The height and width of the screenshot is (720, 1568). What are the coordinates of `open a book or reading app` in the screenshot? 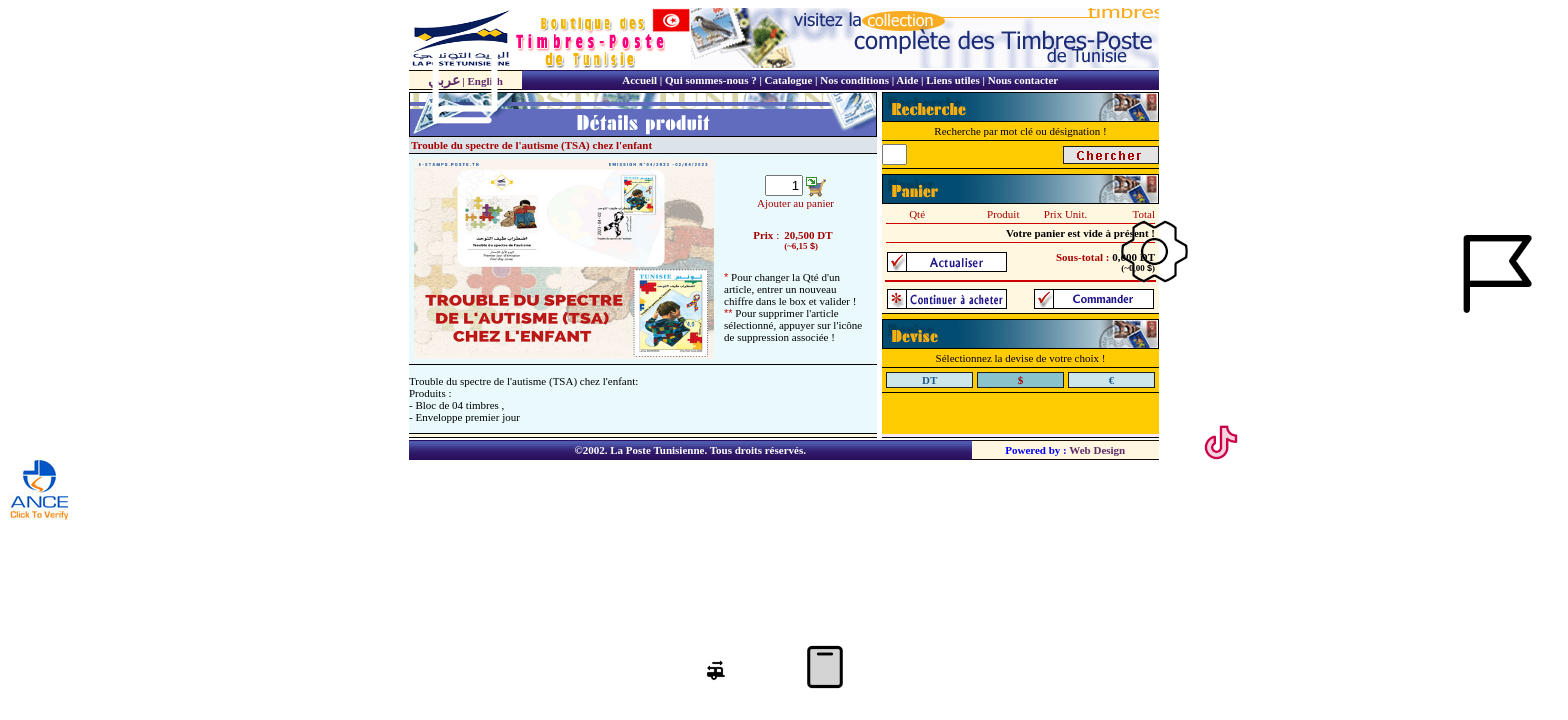 It's located at (465, 85).